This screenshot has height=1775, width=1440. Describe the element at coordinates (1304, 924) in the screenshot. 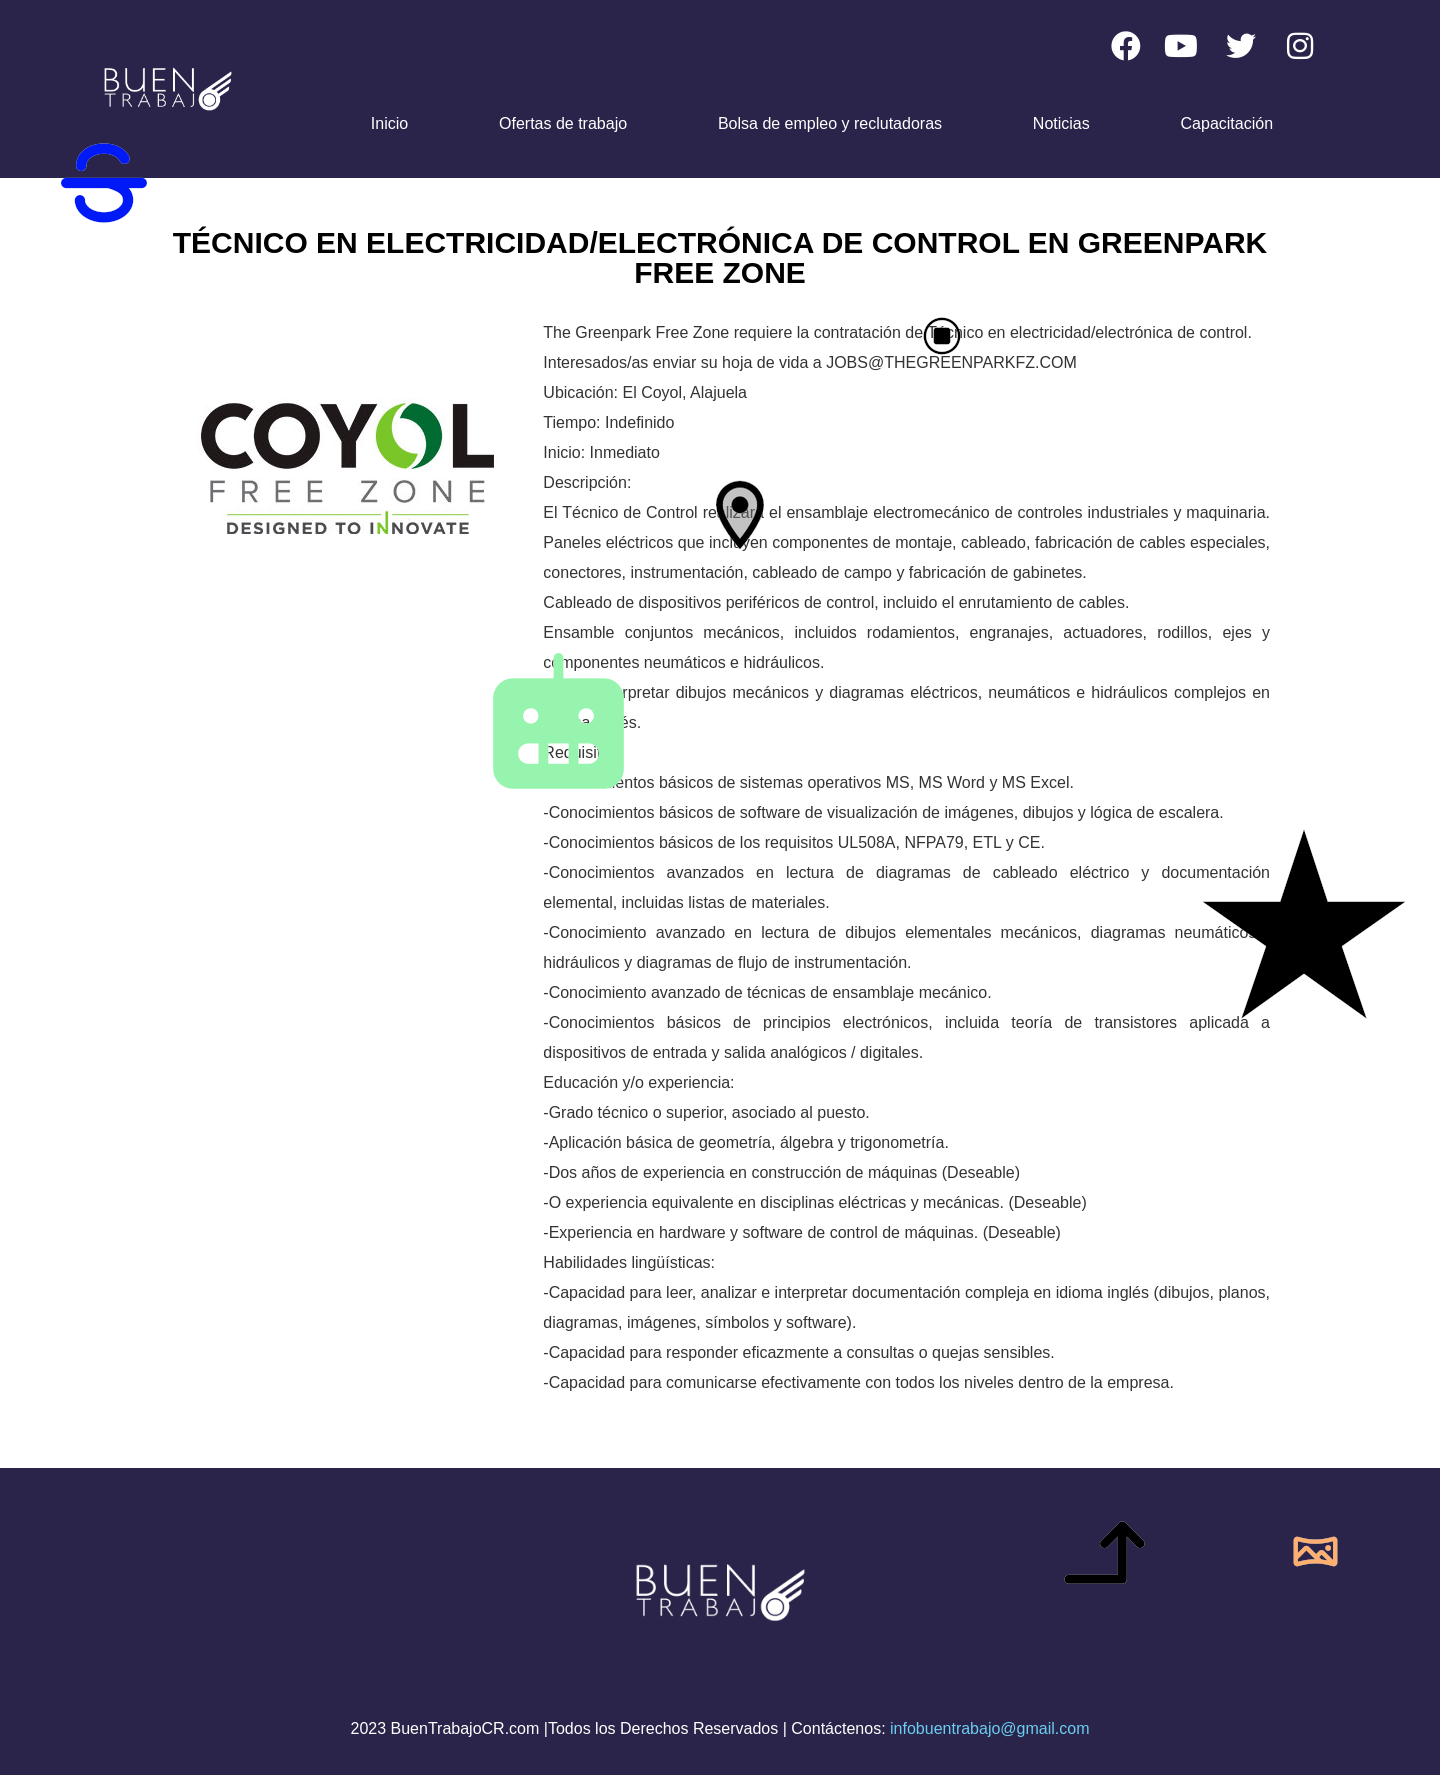

I see `add to favorites` at that location.